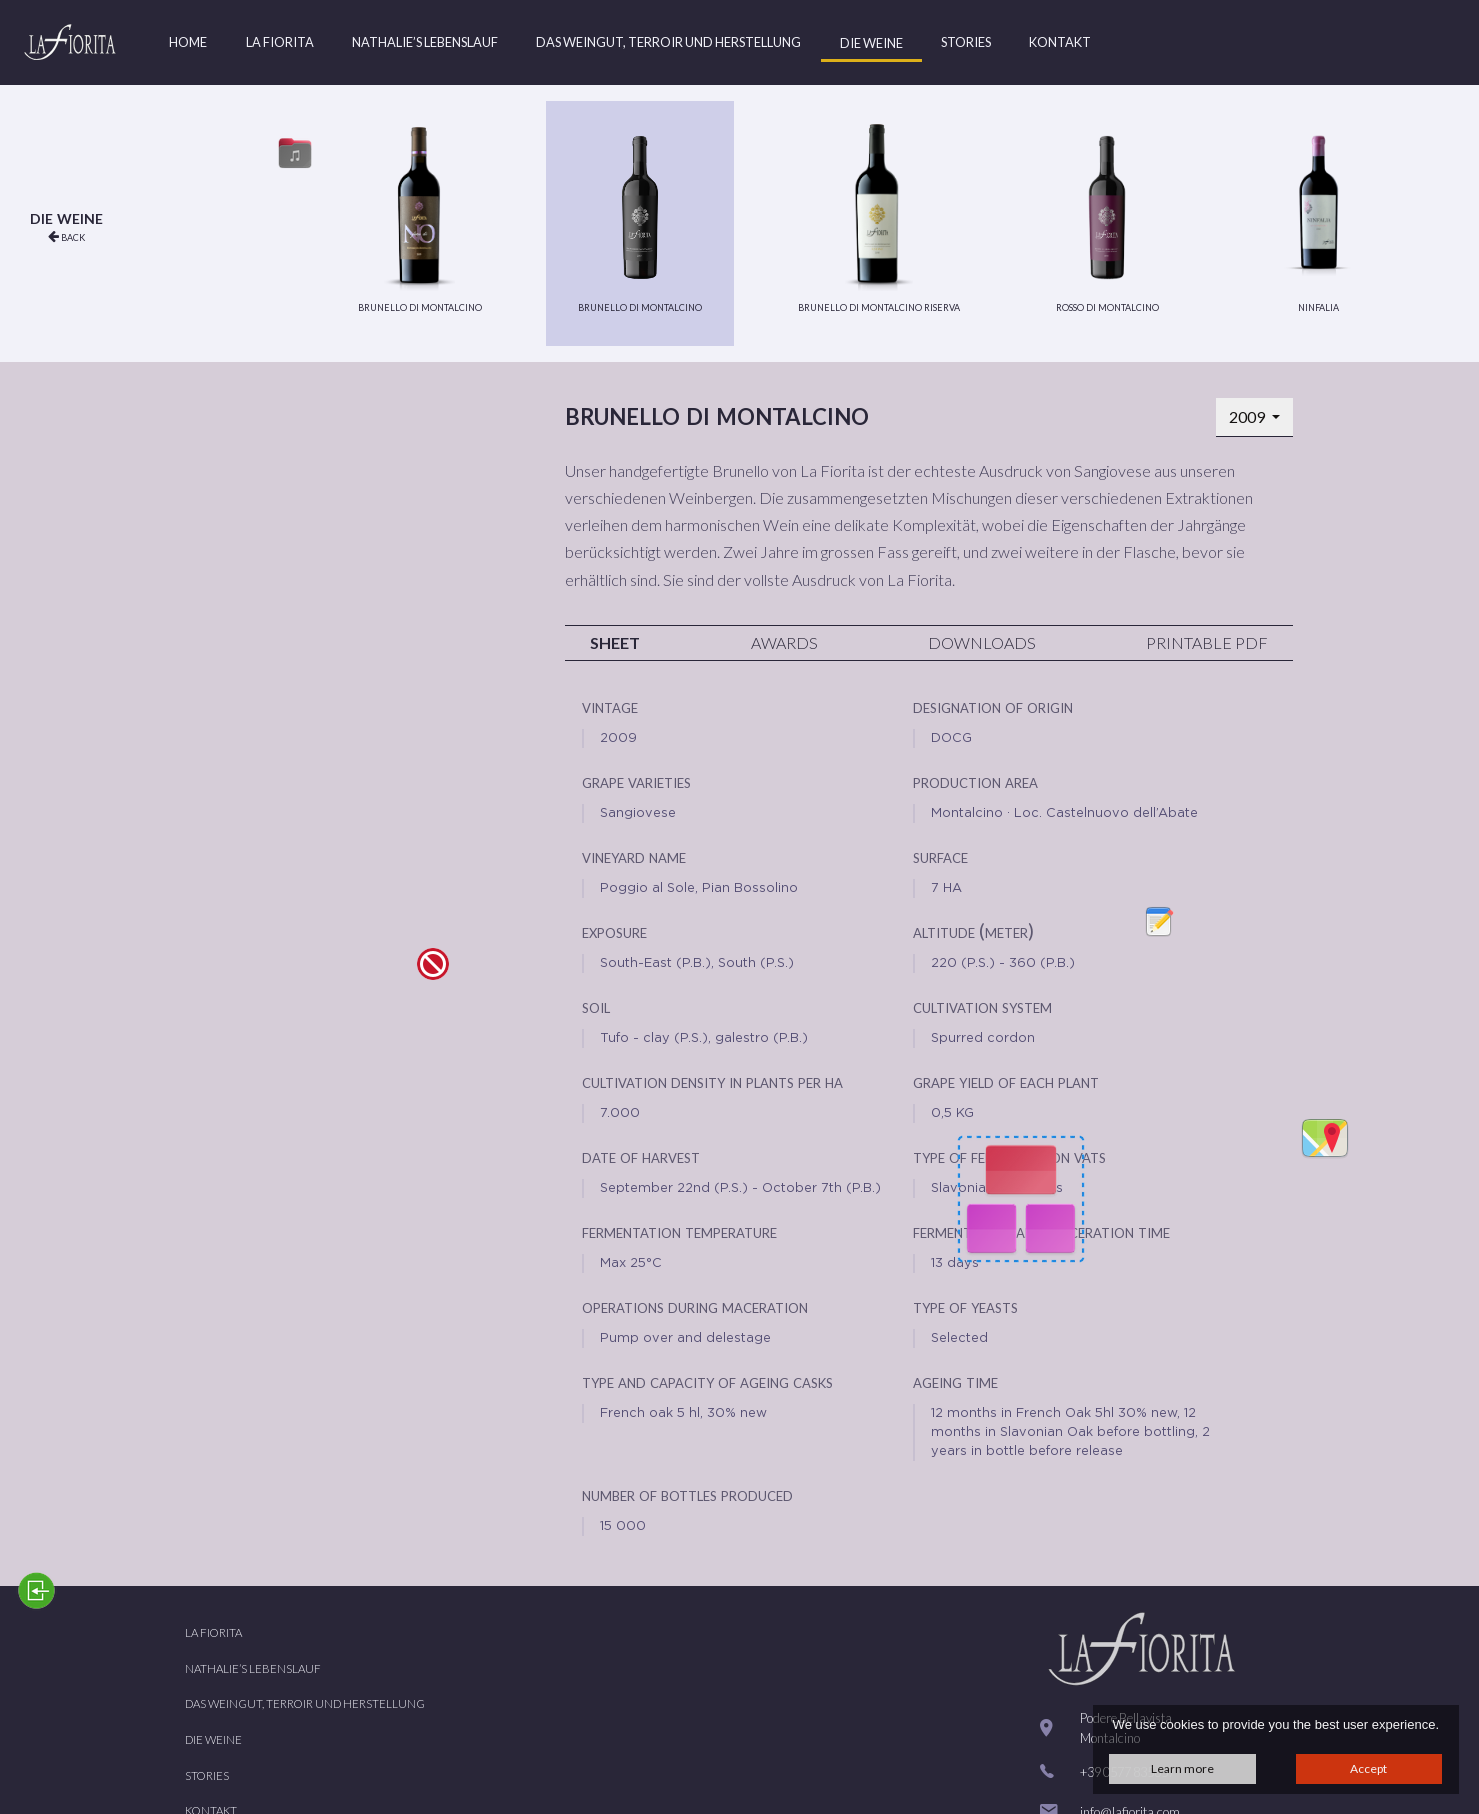  What do you see at coordinates (1021, 1199) in the screenshot?
I see `select all items in the current view` at bounding box center [1021, 1199].